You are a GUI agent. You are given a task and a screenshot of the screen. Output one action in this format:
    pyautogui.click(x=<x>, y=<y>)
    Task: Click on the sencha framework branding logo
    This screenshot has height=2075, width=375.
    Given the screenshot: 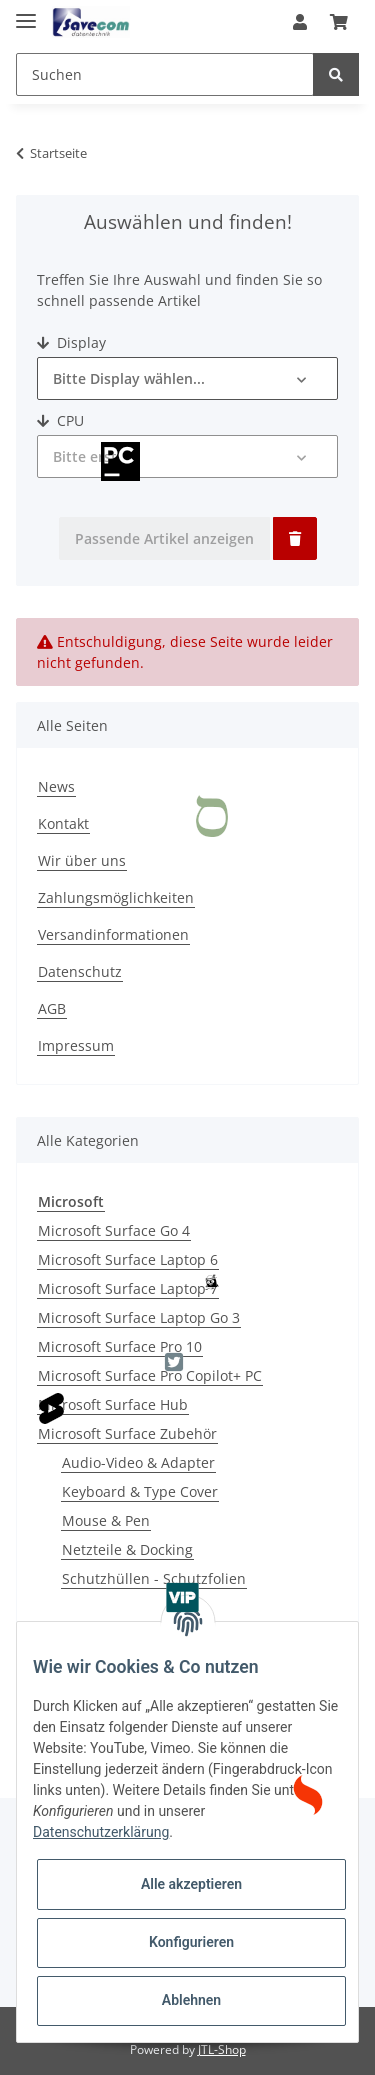 What is the action you would take?
    pyautogui.click(x=308, y=1795)
    